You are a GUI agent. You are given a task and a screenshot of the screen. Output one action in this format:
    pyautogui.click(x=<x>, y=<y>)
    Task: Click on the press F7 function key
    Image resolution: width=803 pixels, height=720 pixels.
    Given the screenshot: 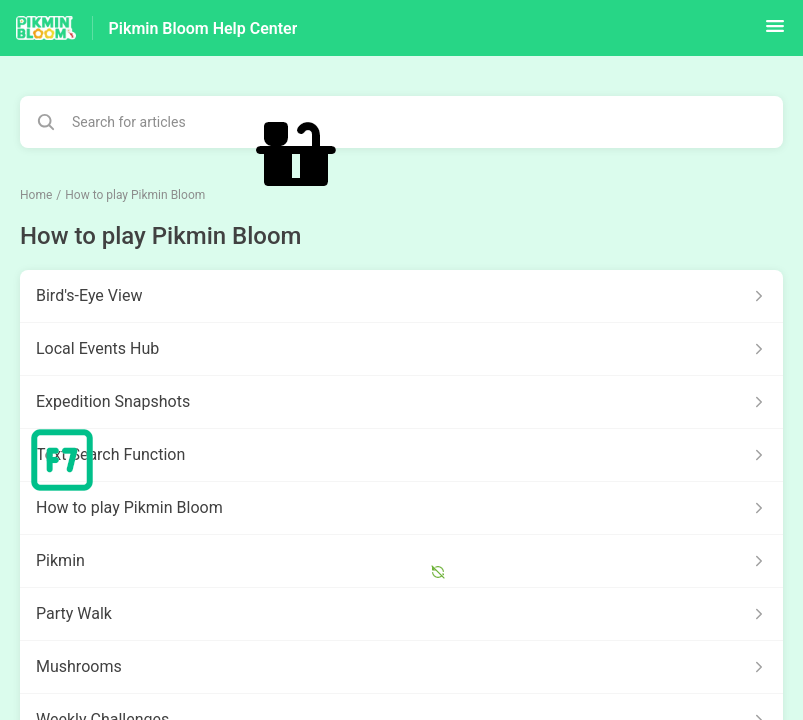 What is the action you would take?
    pyautogui.click(x=62, y=460)
    